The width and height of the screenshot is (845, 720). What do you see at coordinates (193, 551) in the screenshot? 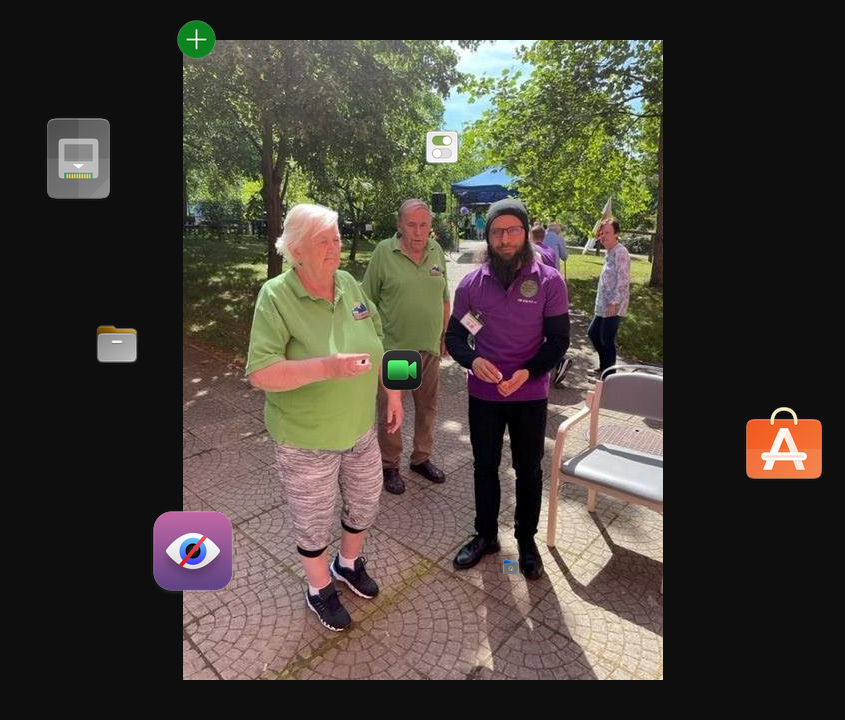
I see `open privacy and security settings` at bounding box center [193, 551].